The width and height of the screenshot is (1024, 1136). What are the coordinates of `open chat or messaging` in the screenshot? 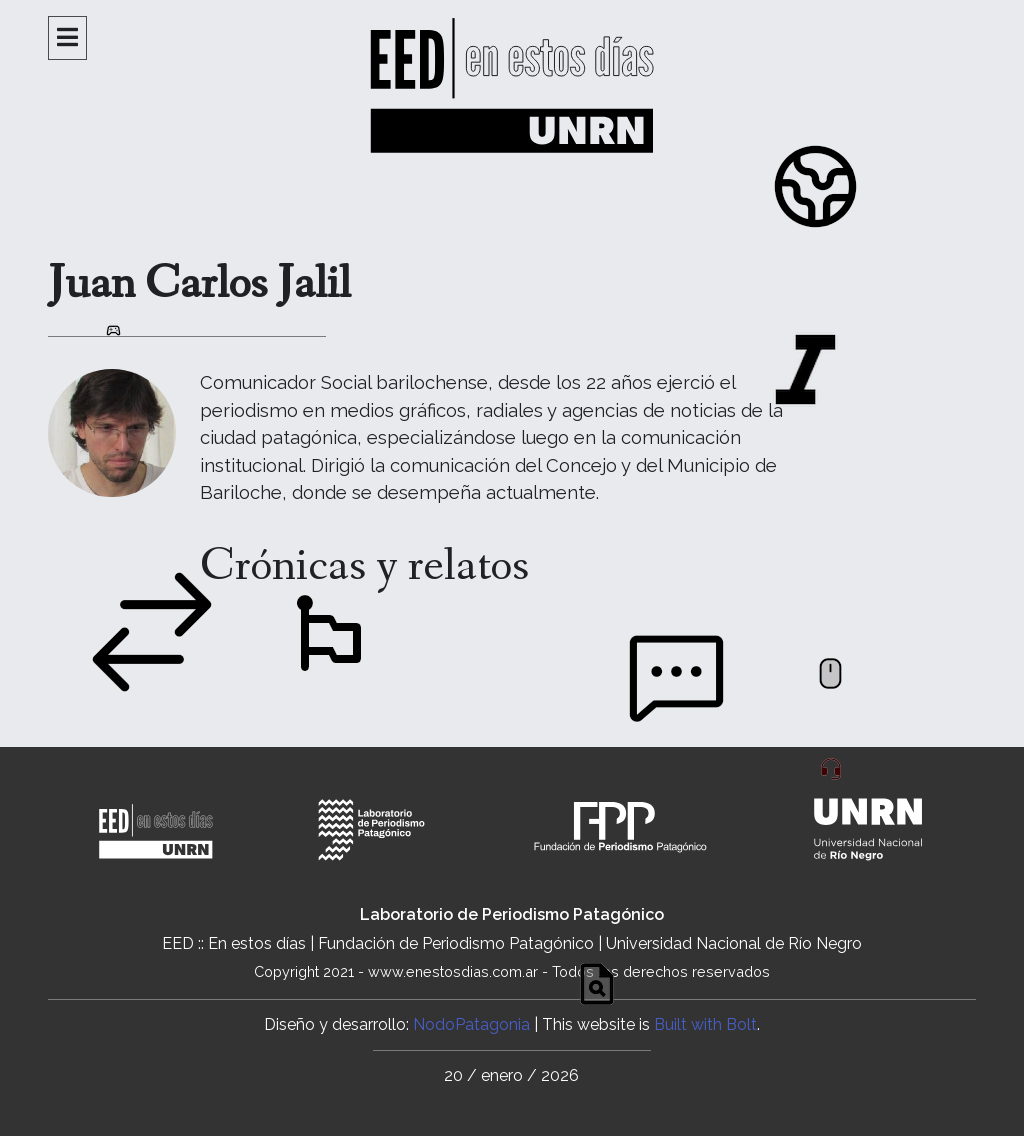 It's located at (676, 671).